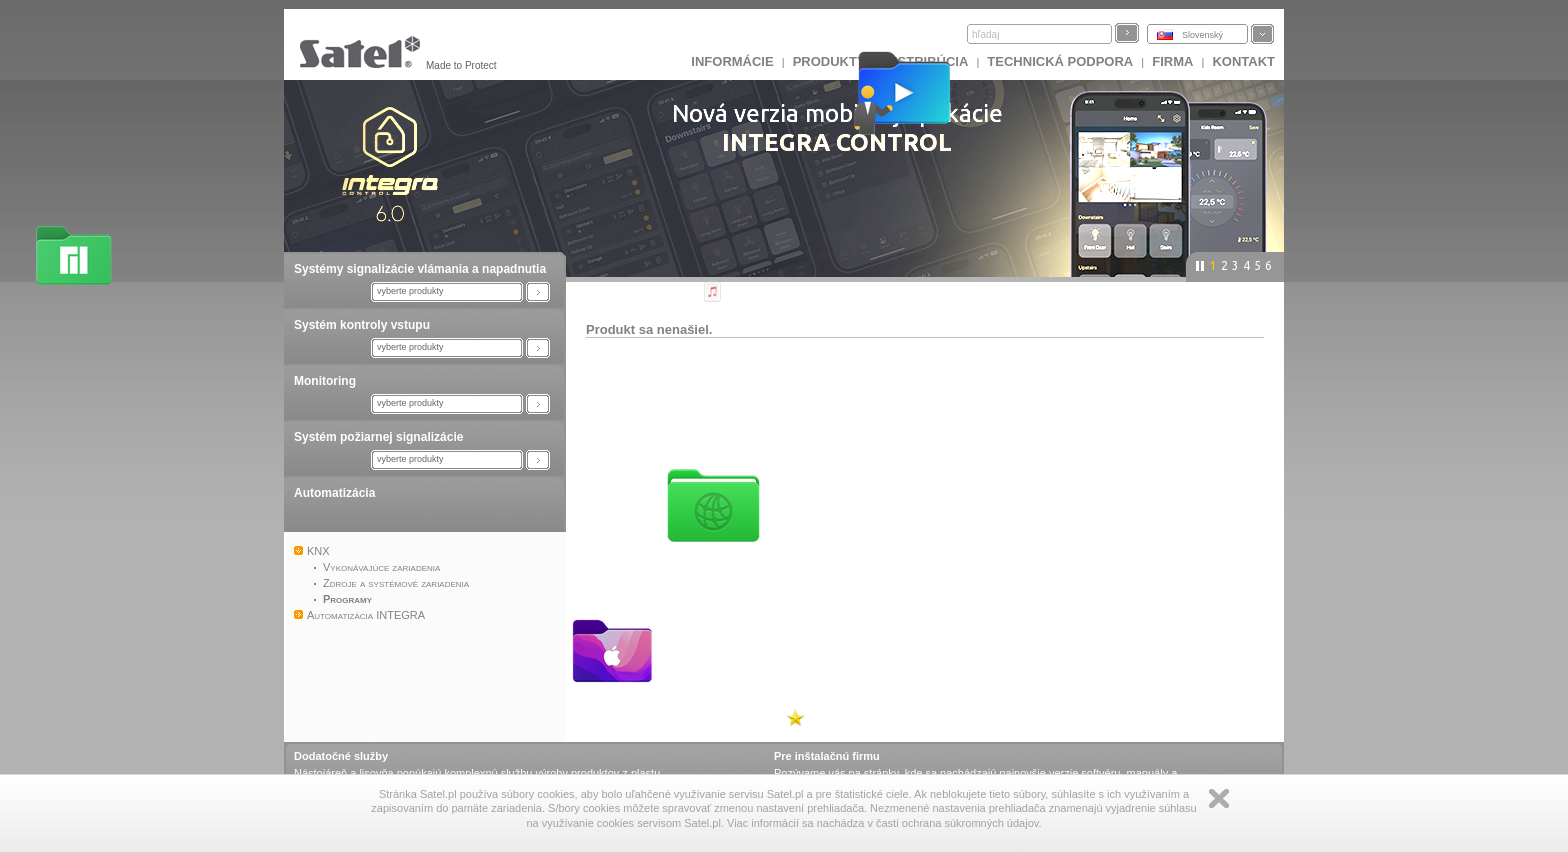  What do you see at coordinates (713, 505) in the screenshot?
I see `folder containing html web files` at bounding box center [713, 505].